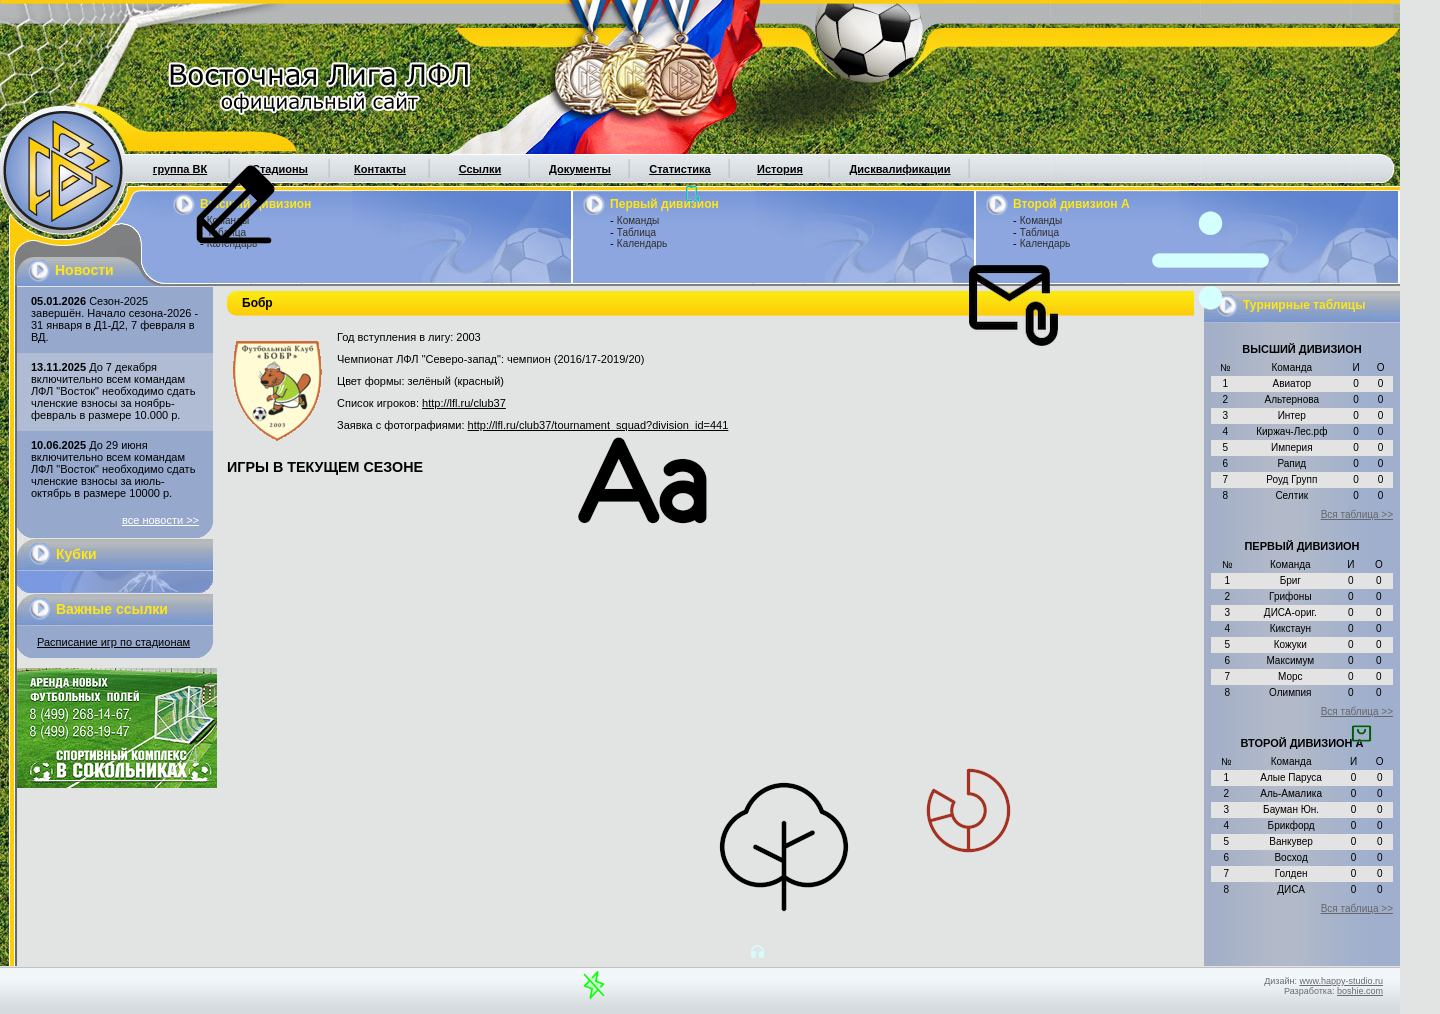 The image size is (1440, 1014). Describe the element at coordinates (1361, 733) in the screenshot. I see `view your shopping bag` at that location.